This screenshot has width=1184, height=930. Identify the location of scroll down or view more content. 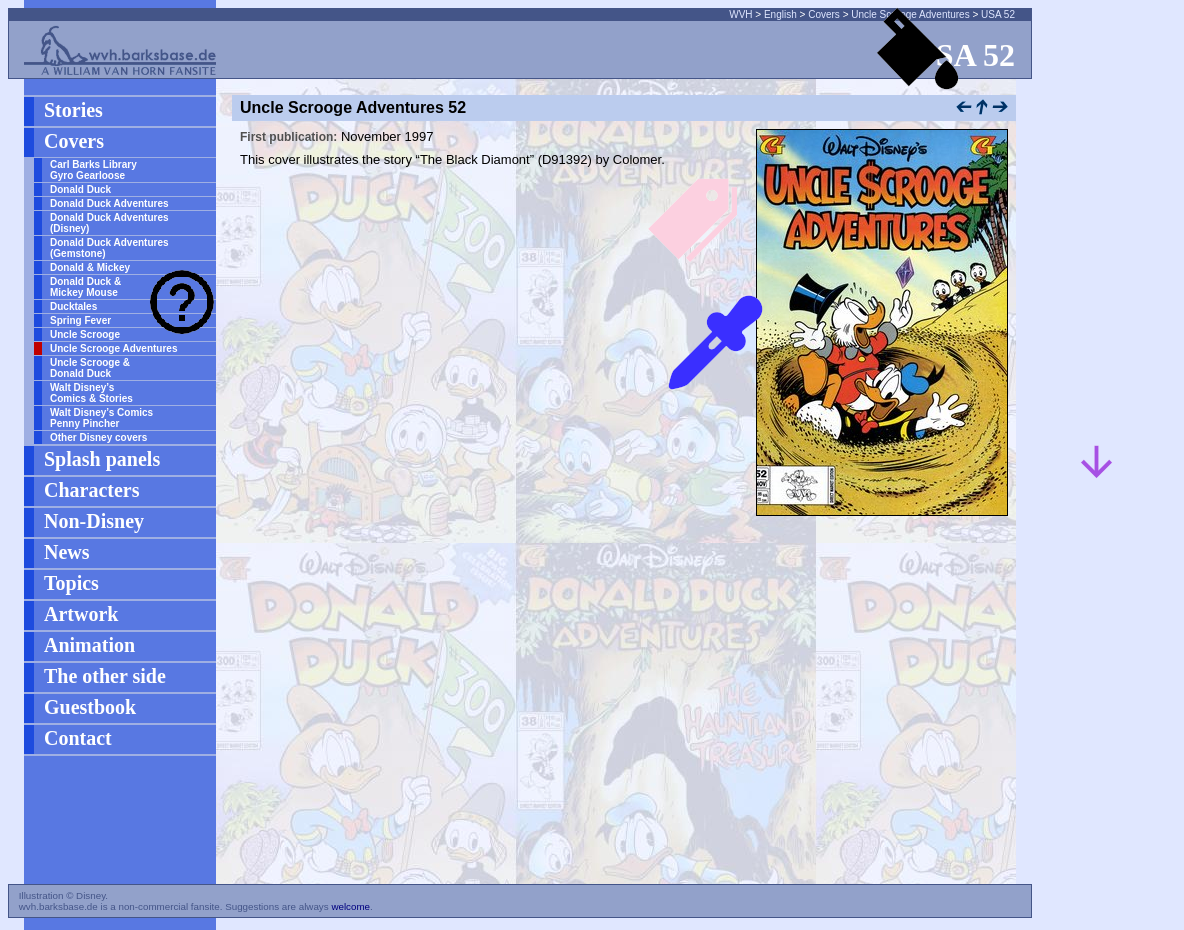
(1096, 461).